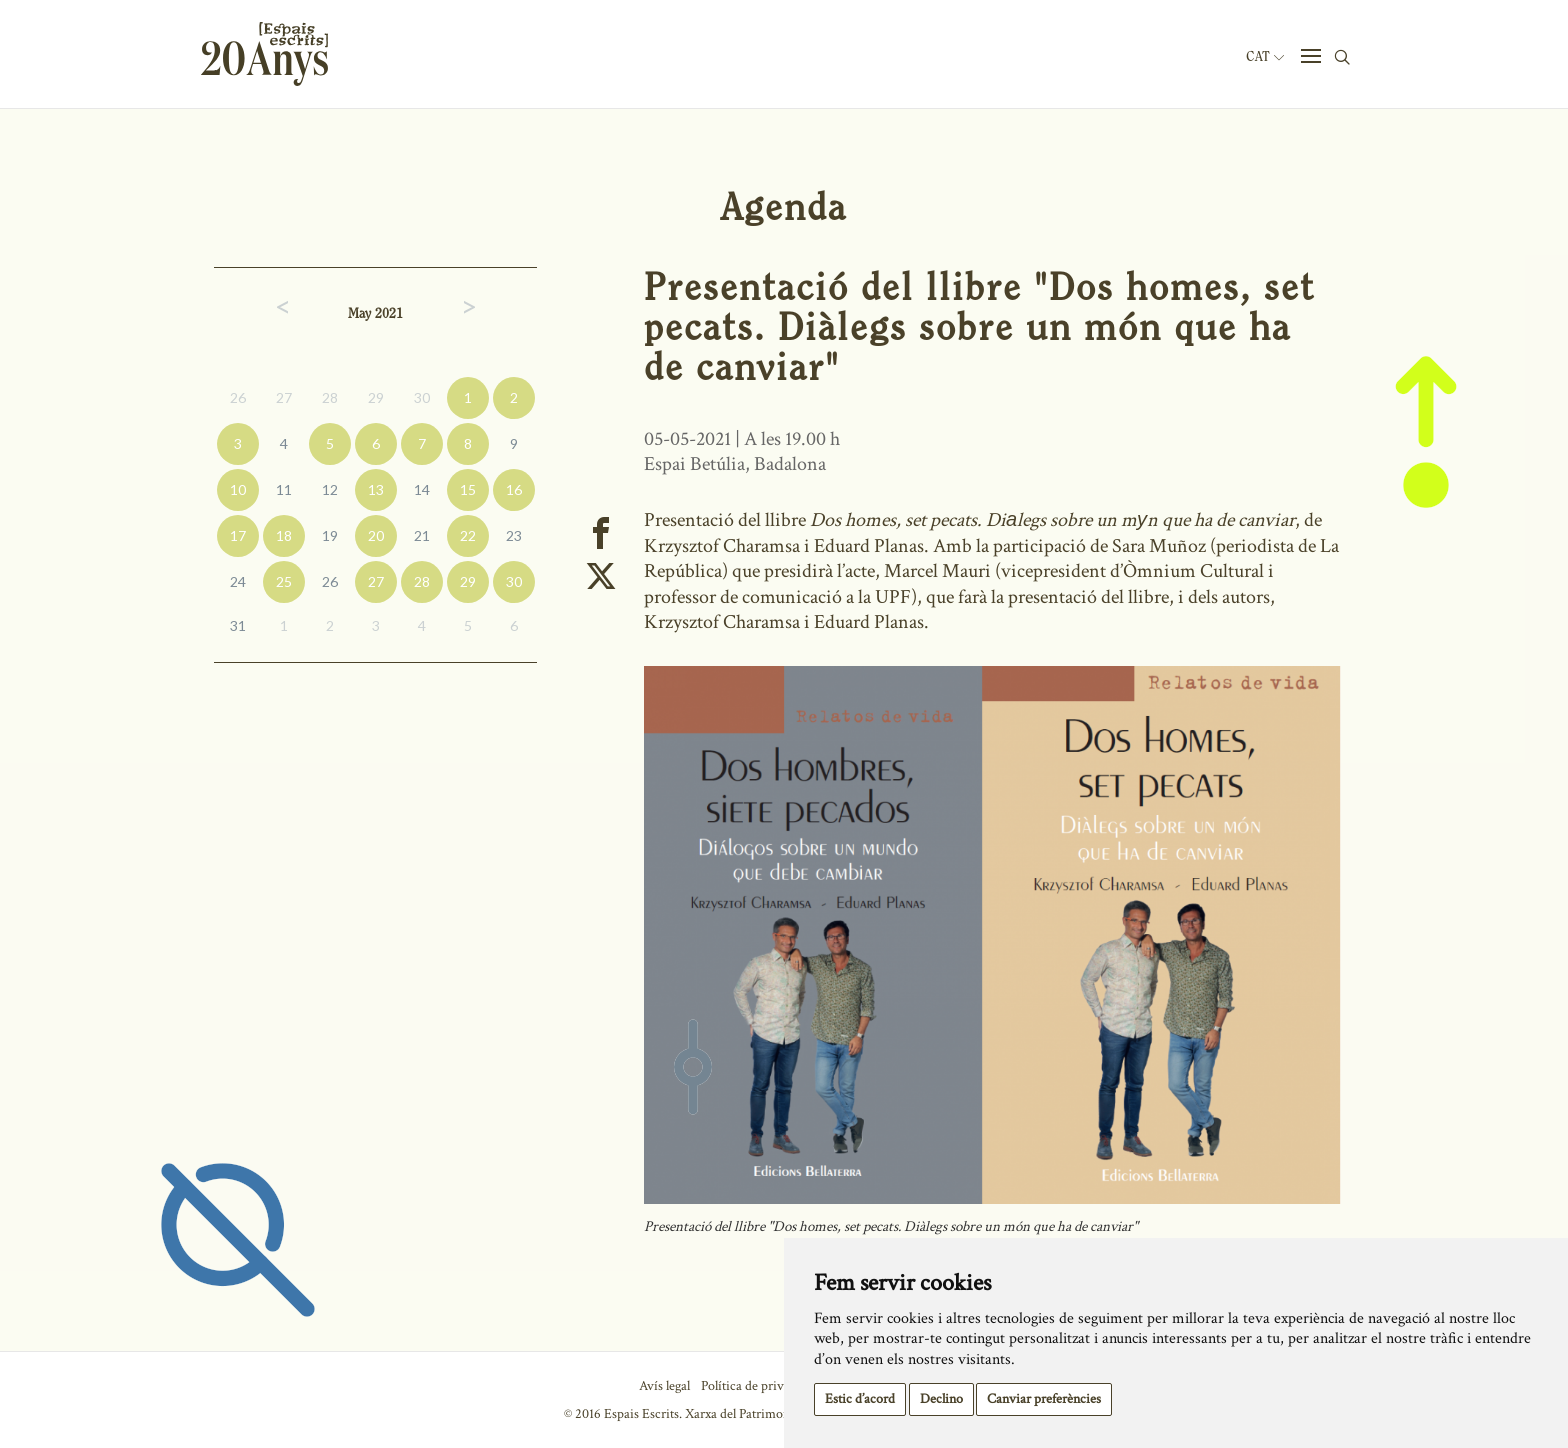  I want to click on view commit history in version control, so click(693, 1067).